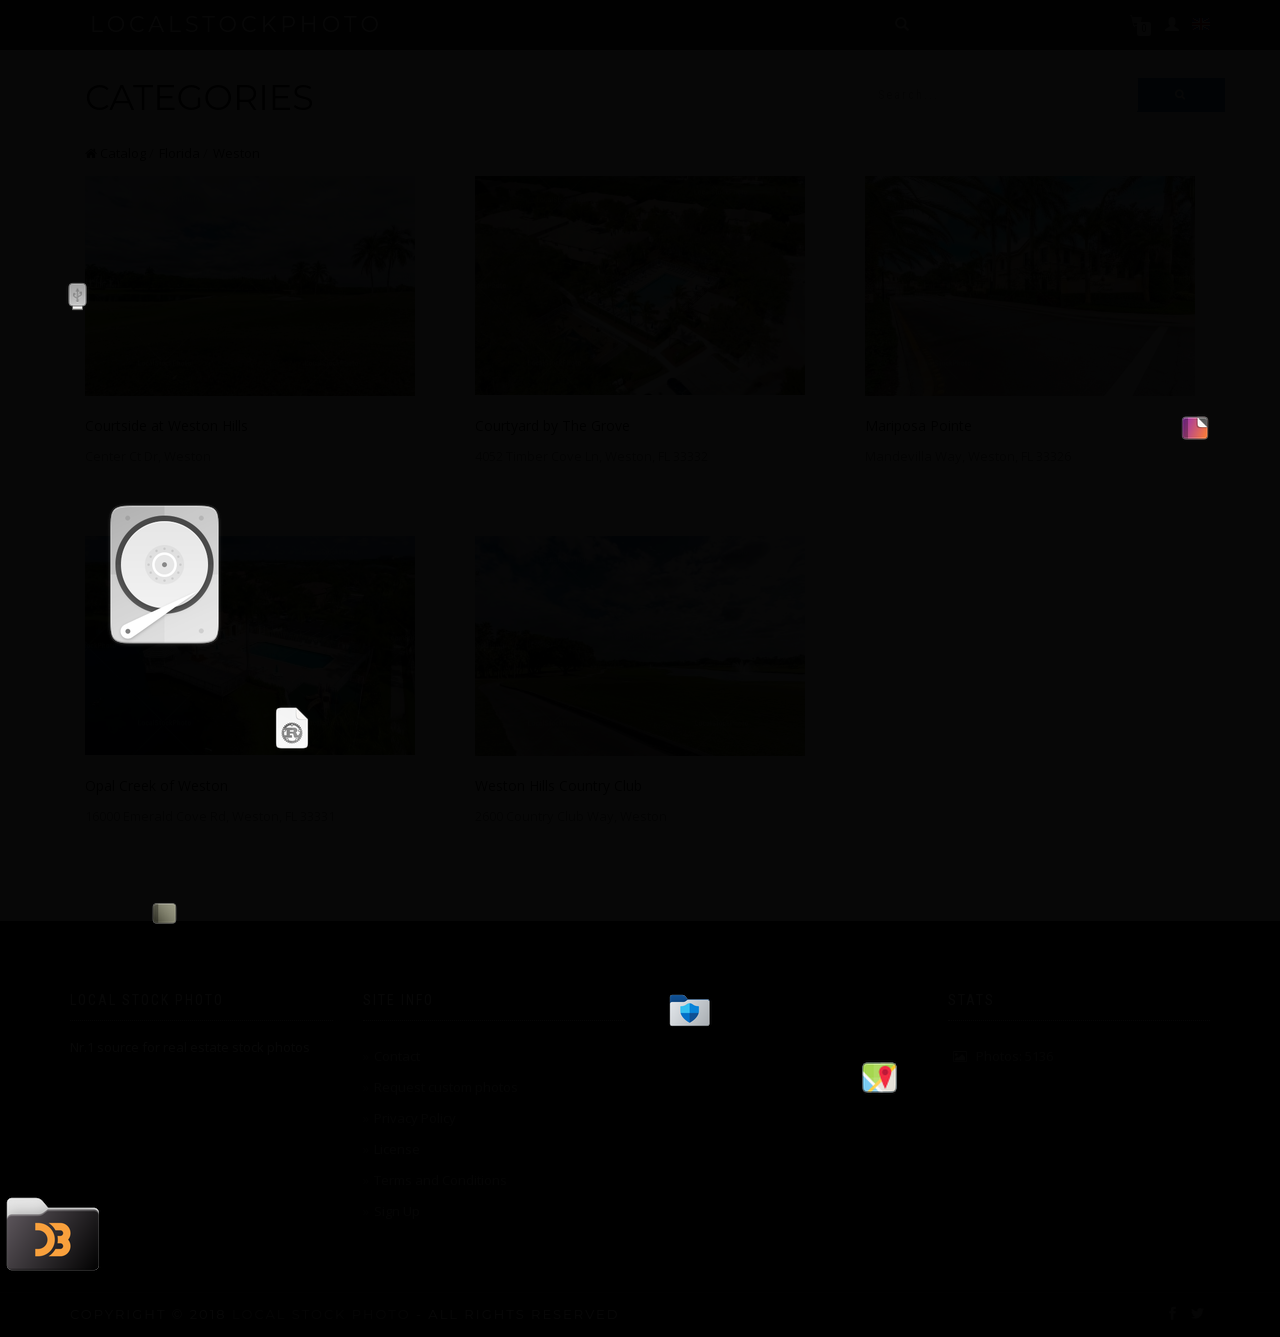  What do you see at coordinates (689, 1011) in the screenshot?
I see `open microsoft defender security files folder` at bounding box center [689, 1011].